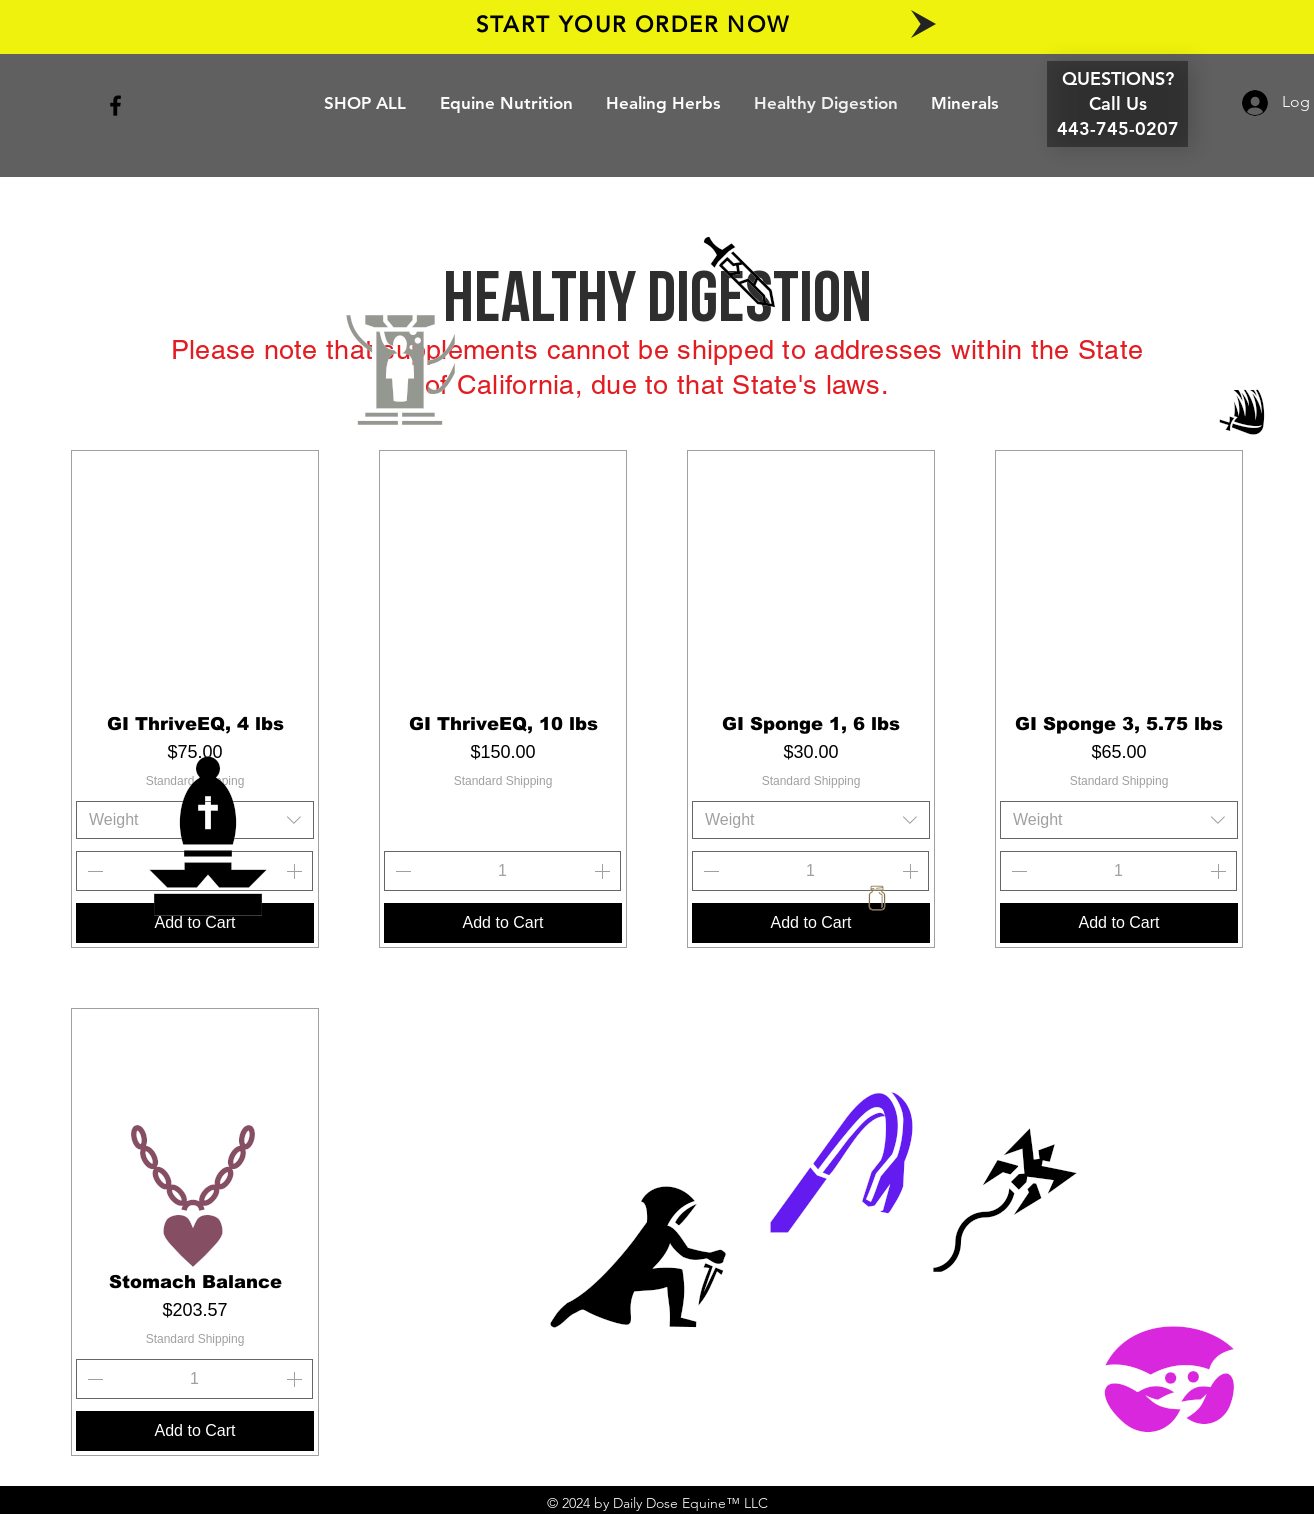 The height and width of the screenshot is (1514, 1314). I want to click on indicates a broken or damaged weapon in inventory, so click(739, 272).